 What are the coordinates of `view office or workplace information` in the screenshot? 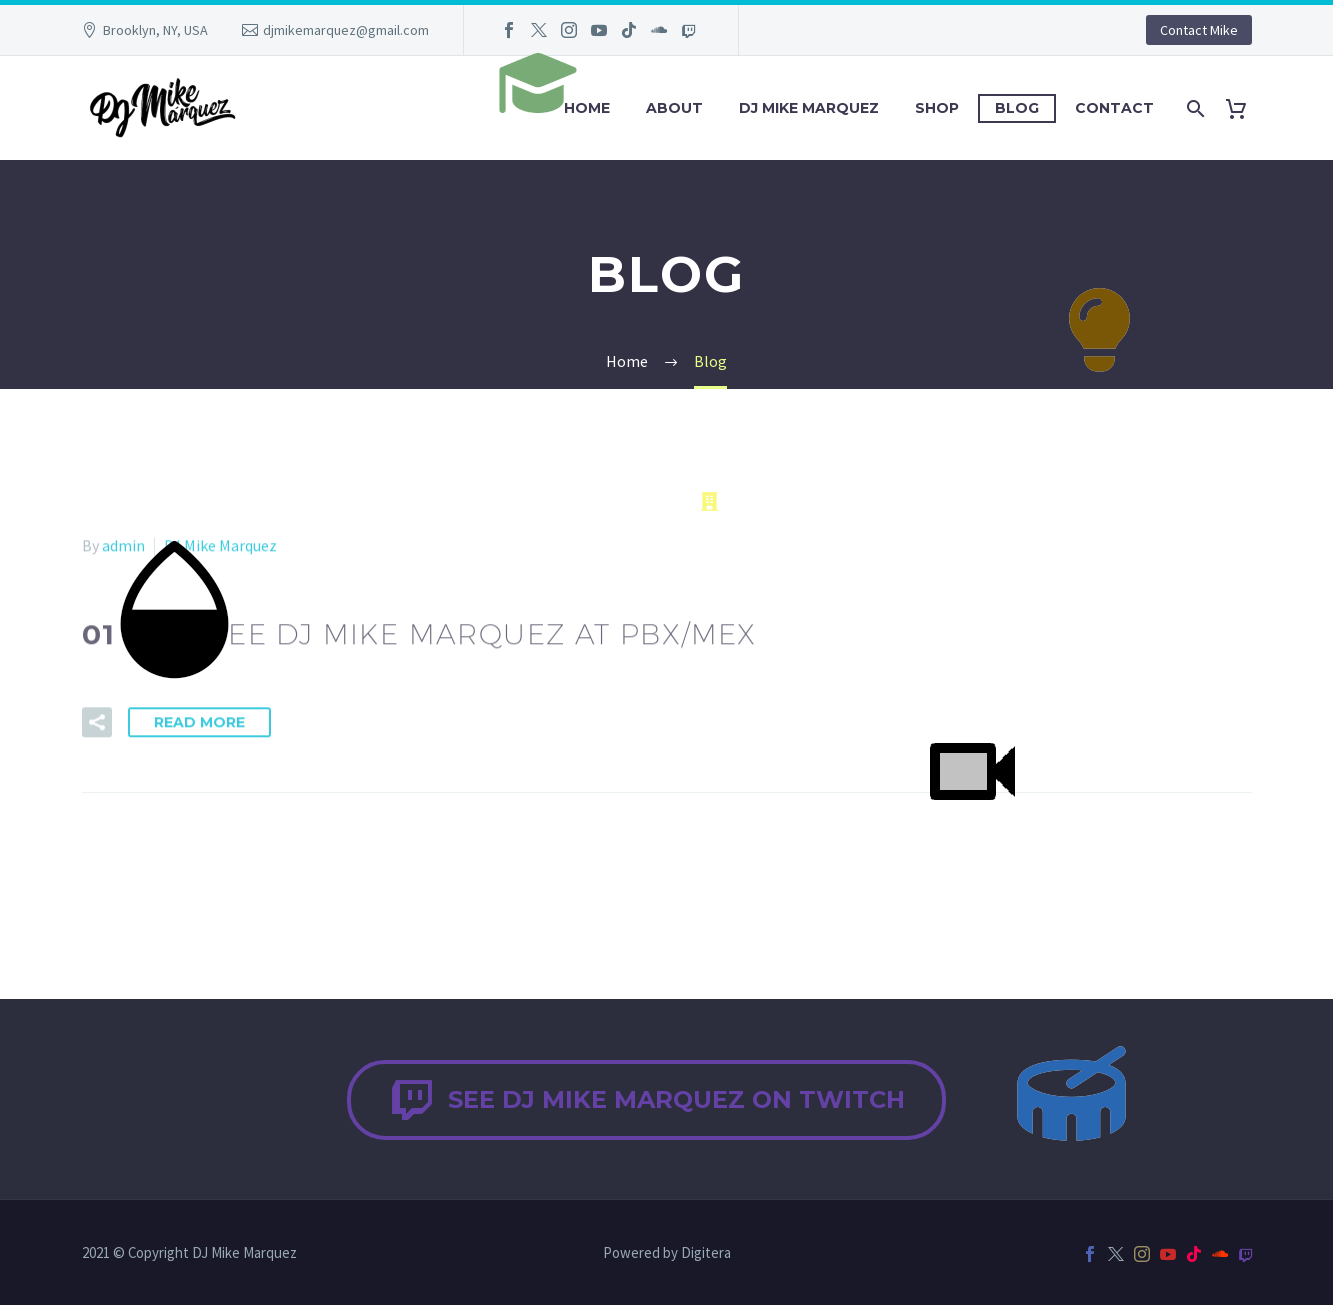 It's located at (709, 501).